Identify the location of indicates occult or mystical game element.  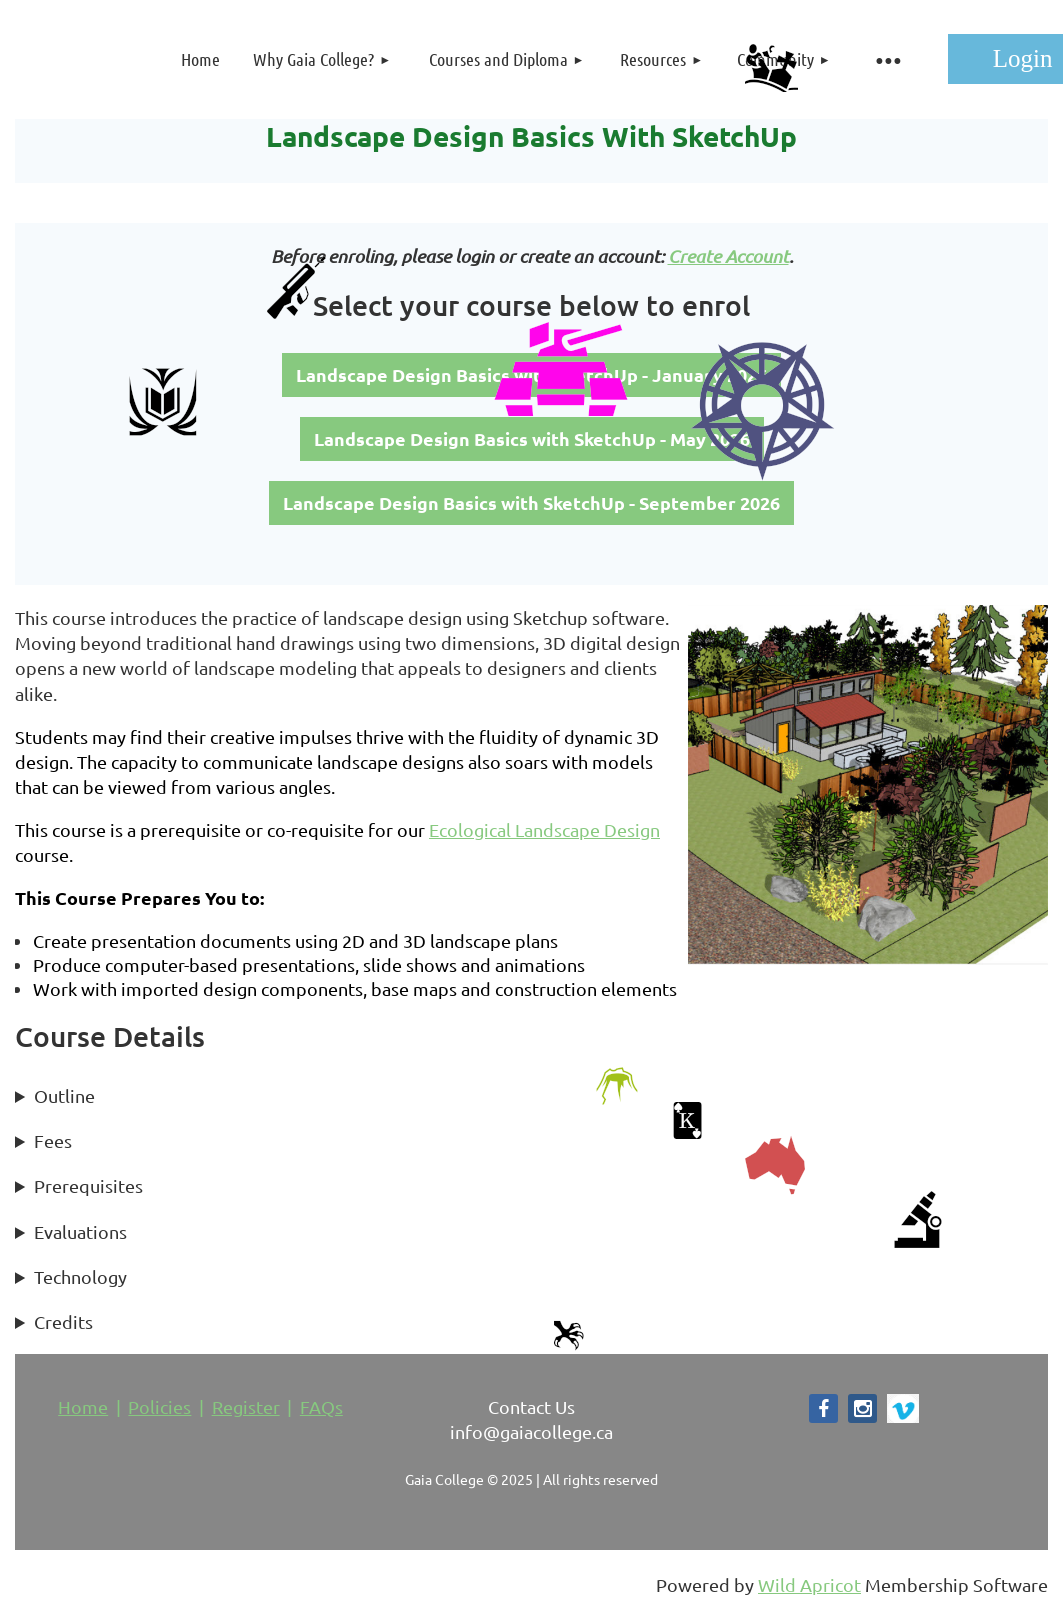
(762, 411).